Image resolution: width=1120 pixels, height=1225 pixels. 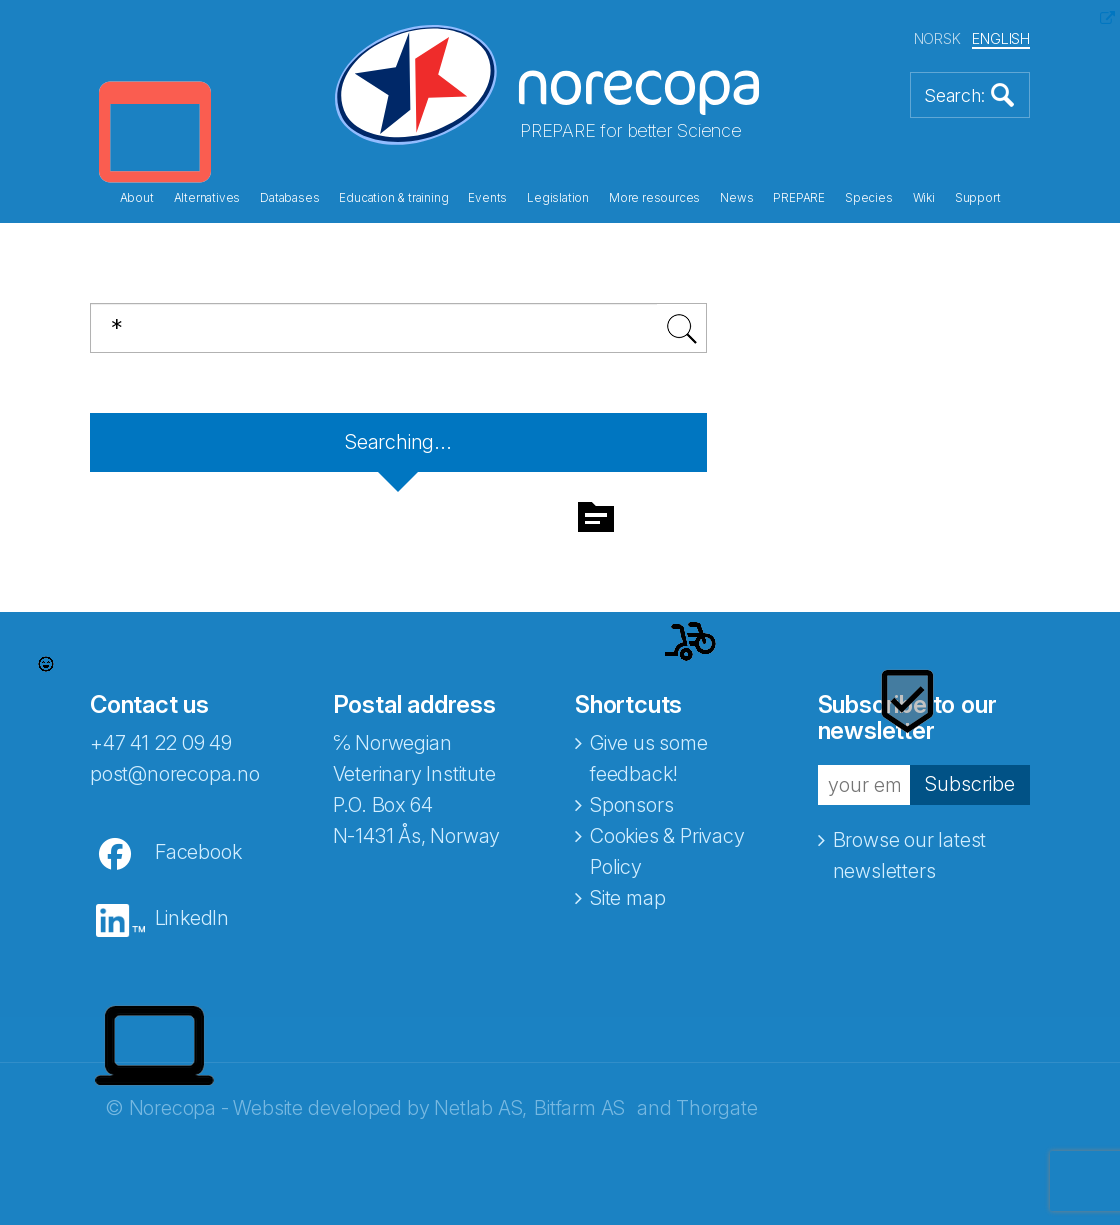 I want to click on view bike and scooter rental options, so click(x=690, y=641).